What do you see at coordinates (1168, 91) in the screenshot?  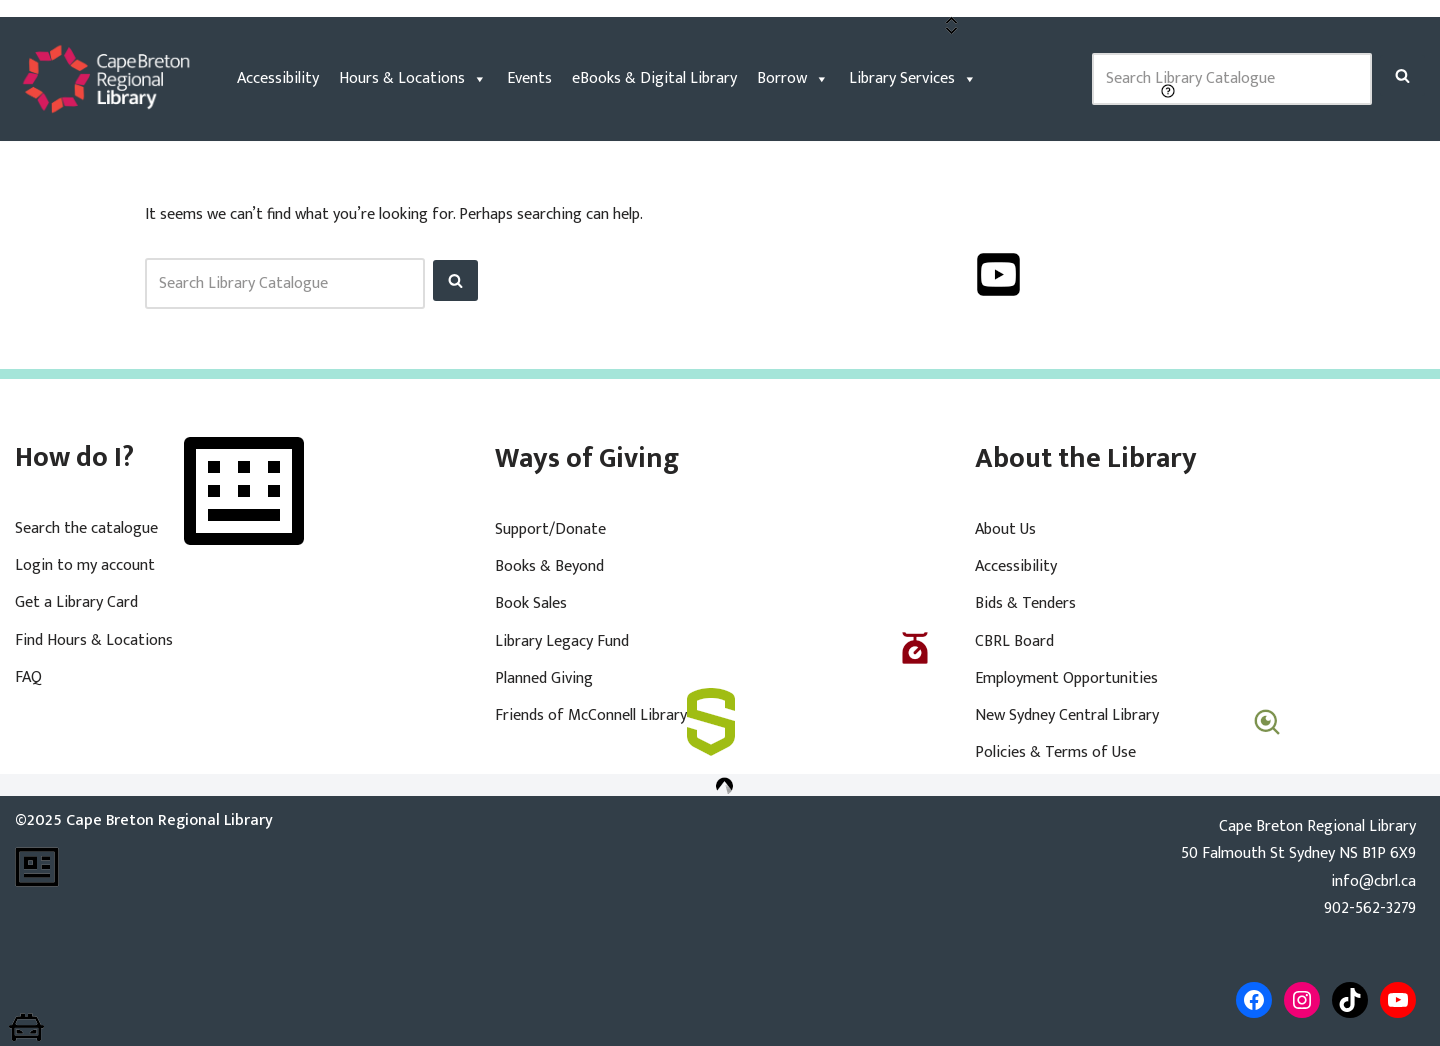 I see `access help or FAQ section` at bounding box center [1168, 91].